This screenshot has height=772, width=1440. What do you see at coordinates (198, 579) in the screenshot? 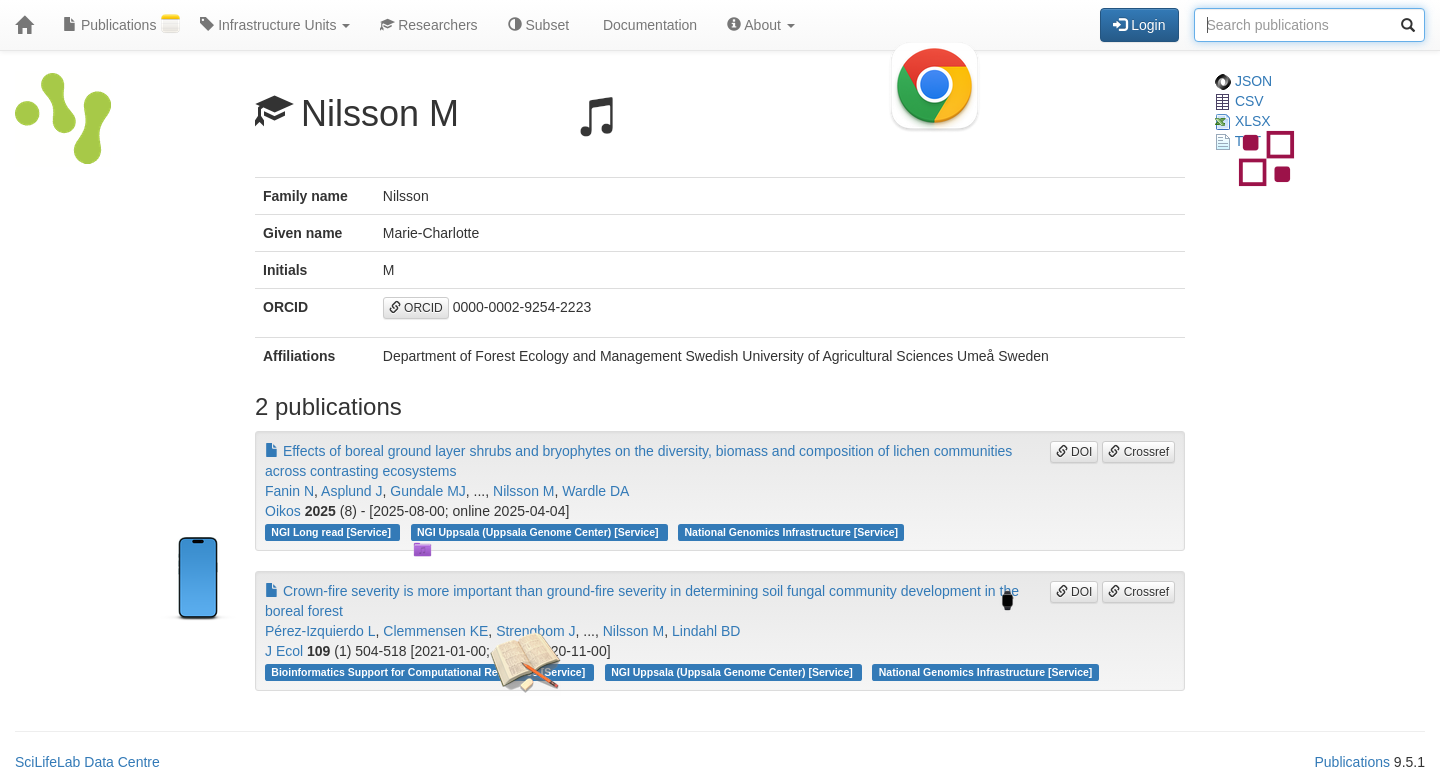
I see `indicates a connected iPhone device` at bounding box center [198, 579].